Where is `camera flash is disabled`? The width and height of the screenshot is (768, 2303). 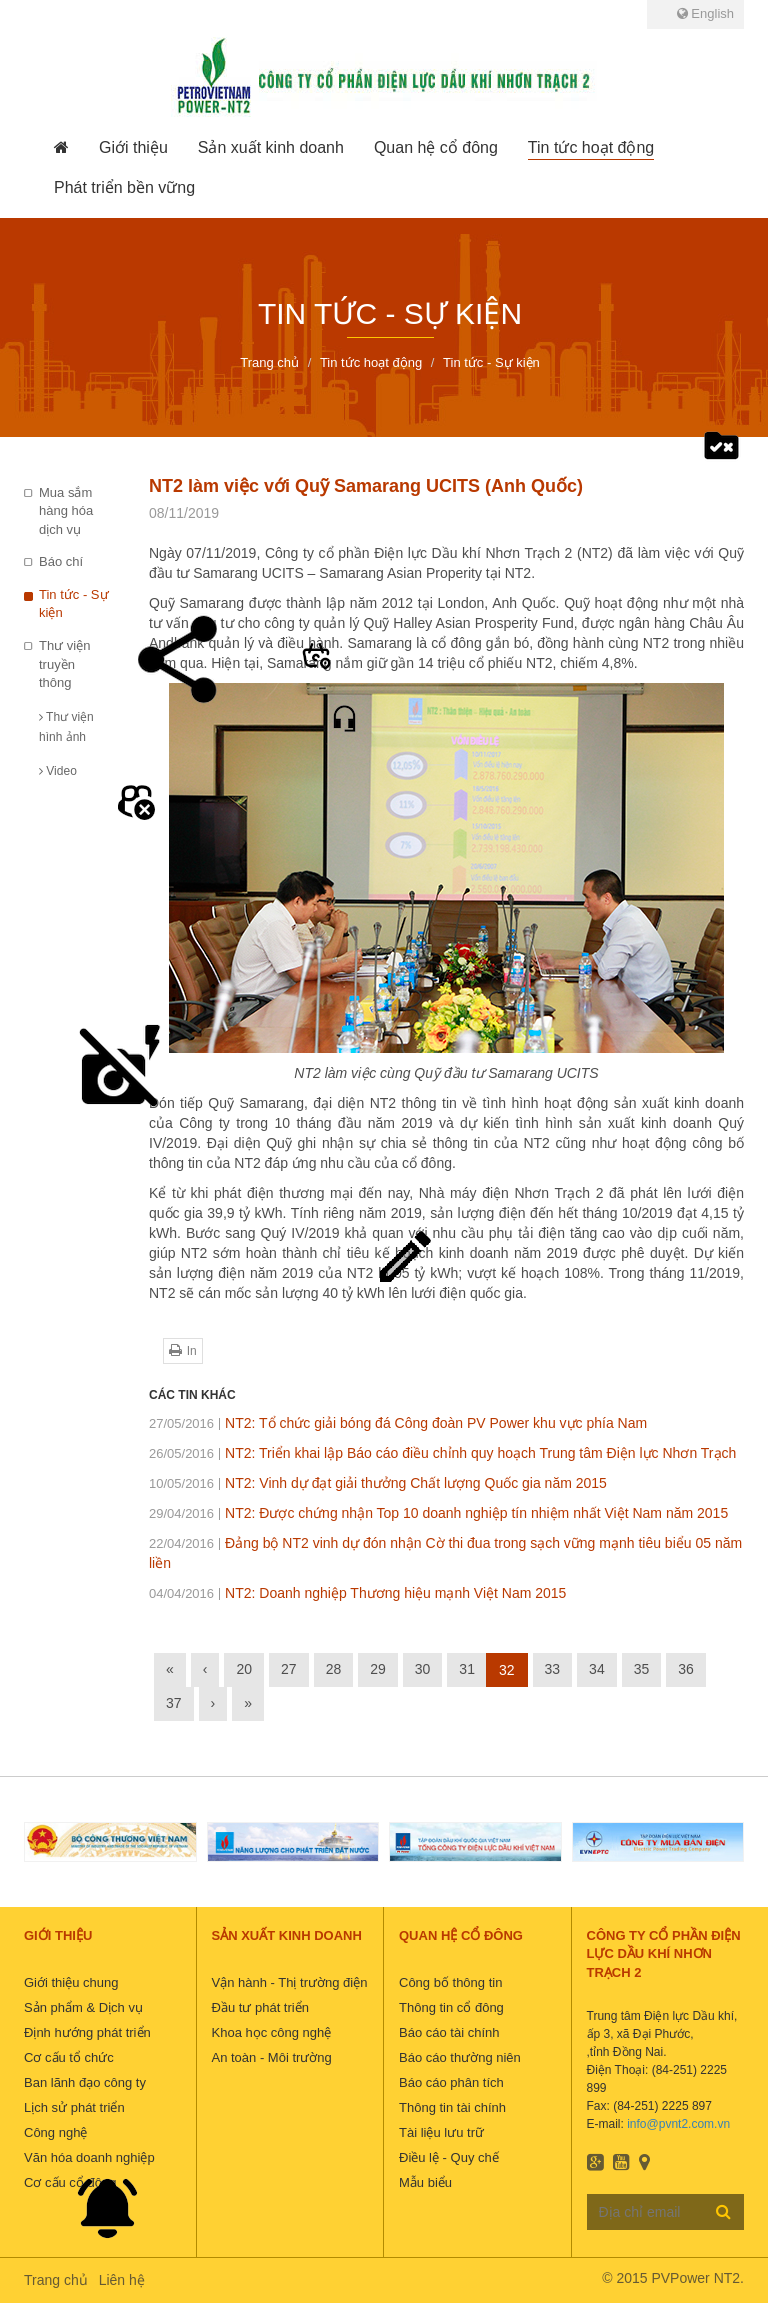 camera flash is disabled is located at coordinates (121, 1064).